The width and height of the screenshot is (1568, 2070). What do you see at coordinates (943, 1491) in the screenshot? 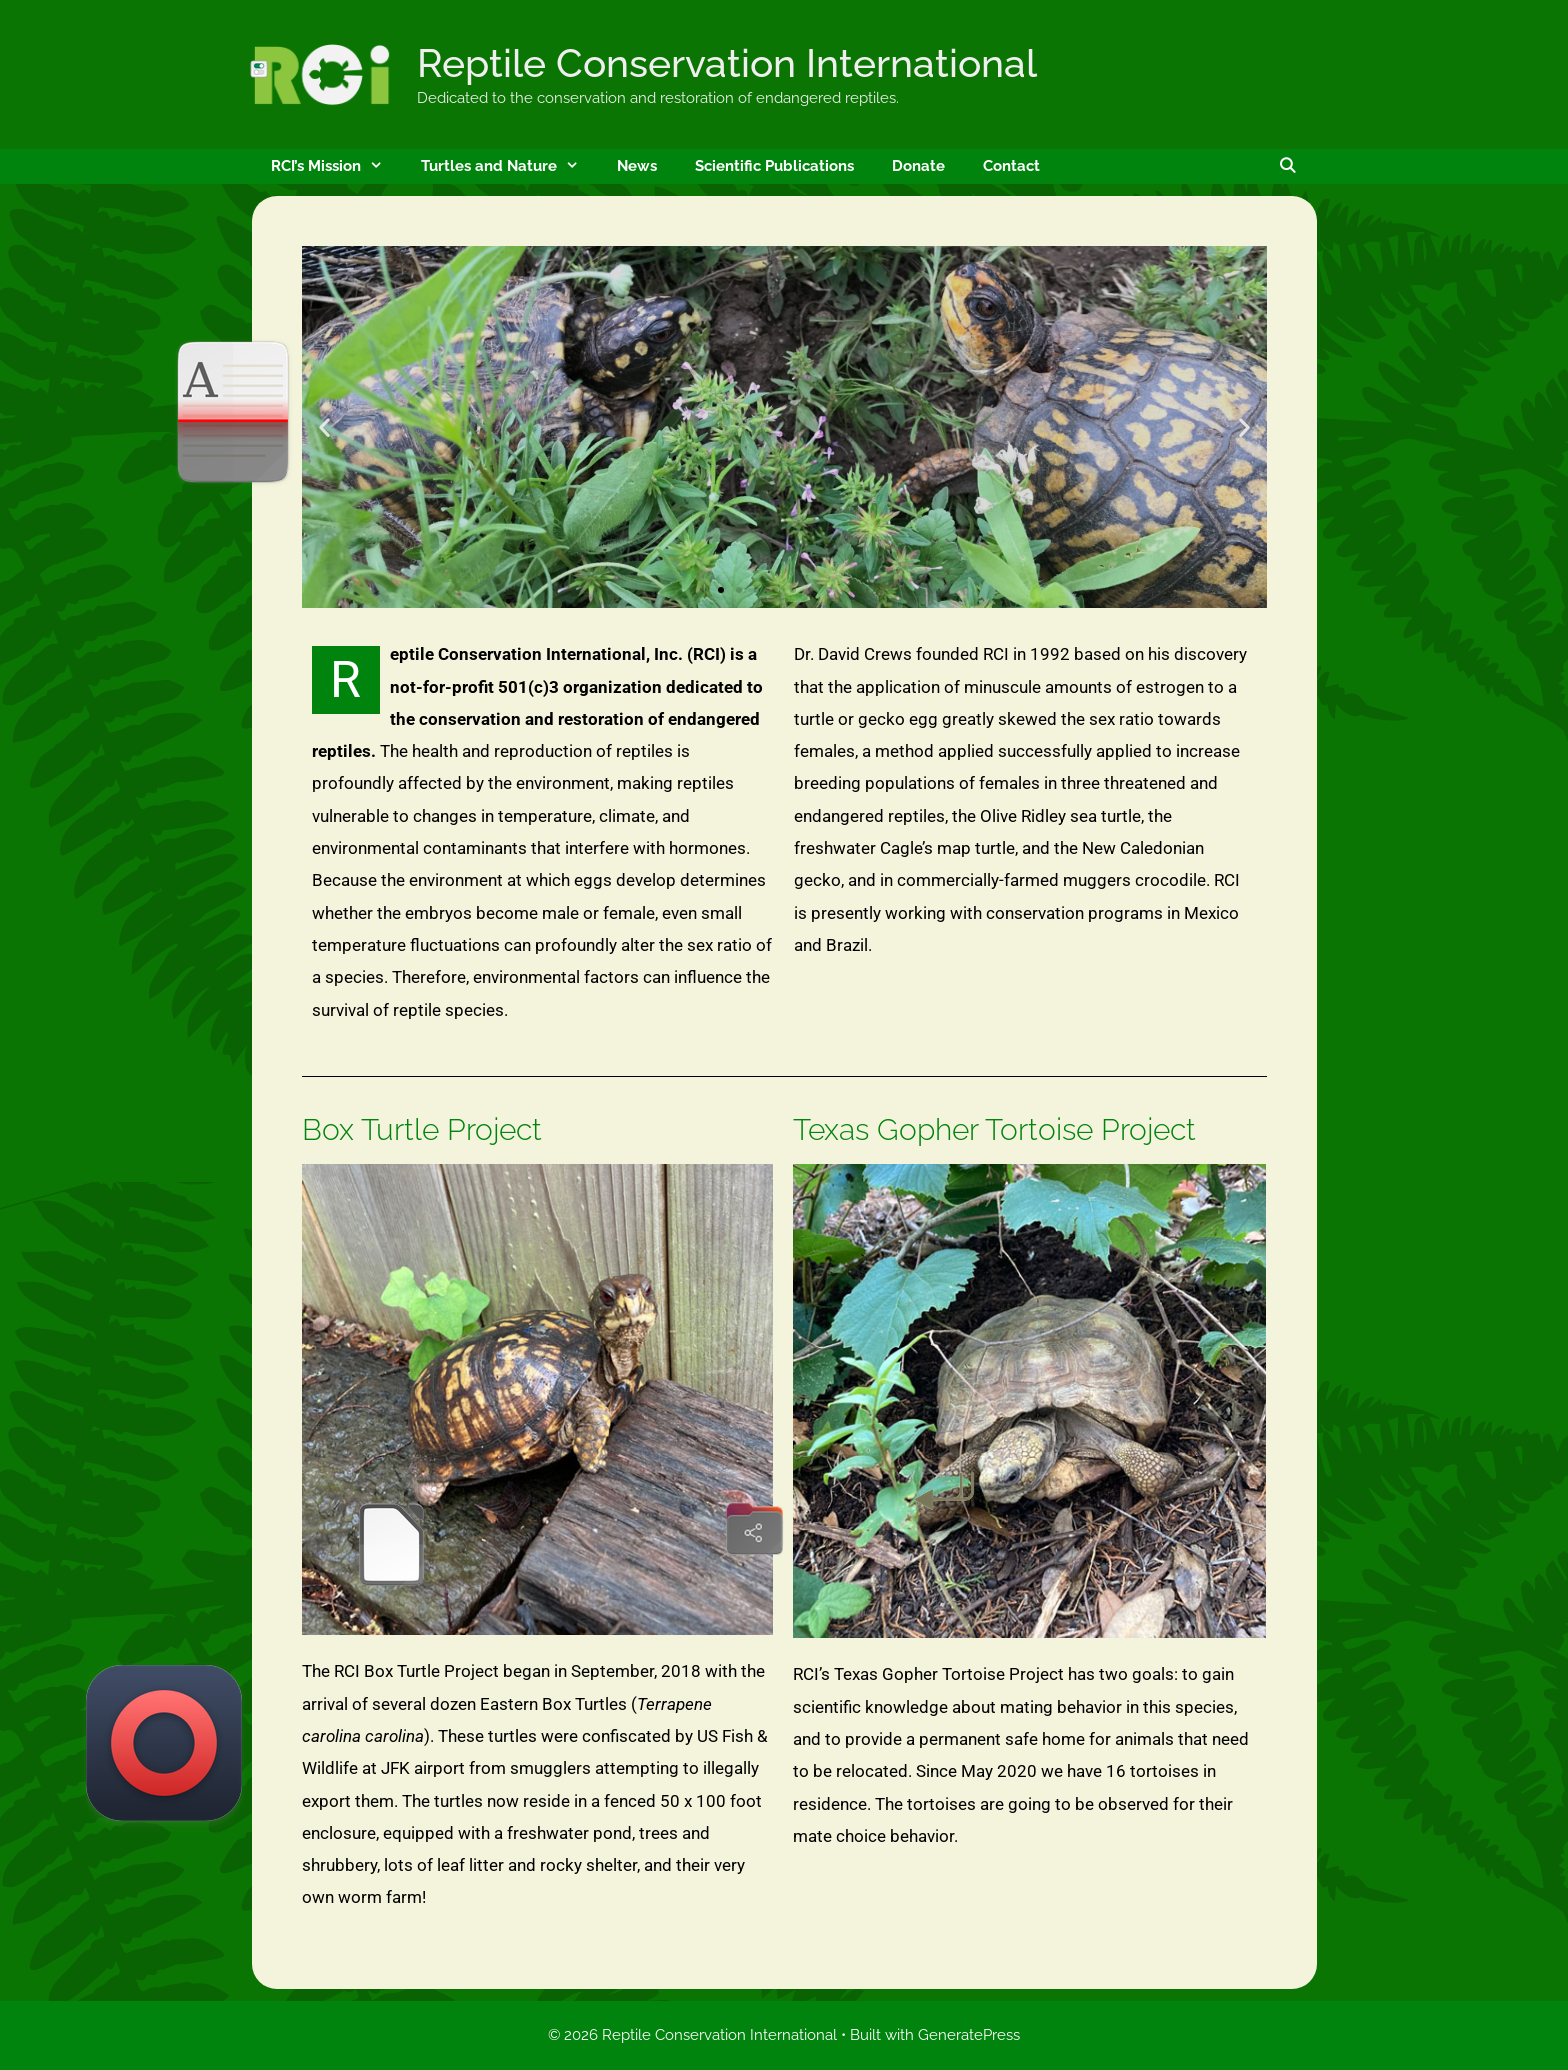
I see `reply to all recipients of an email` at bounding box center [943, 1491].